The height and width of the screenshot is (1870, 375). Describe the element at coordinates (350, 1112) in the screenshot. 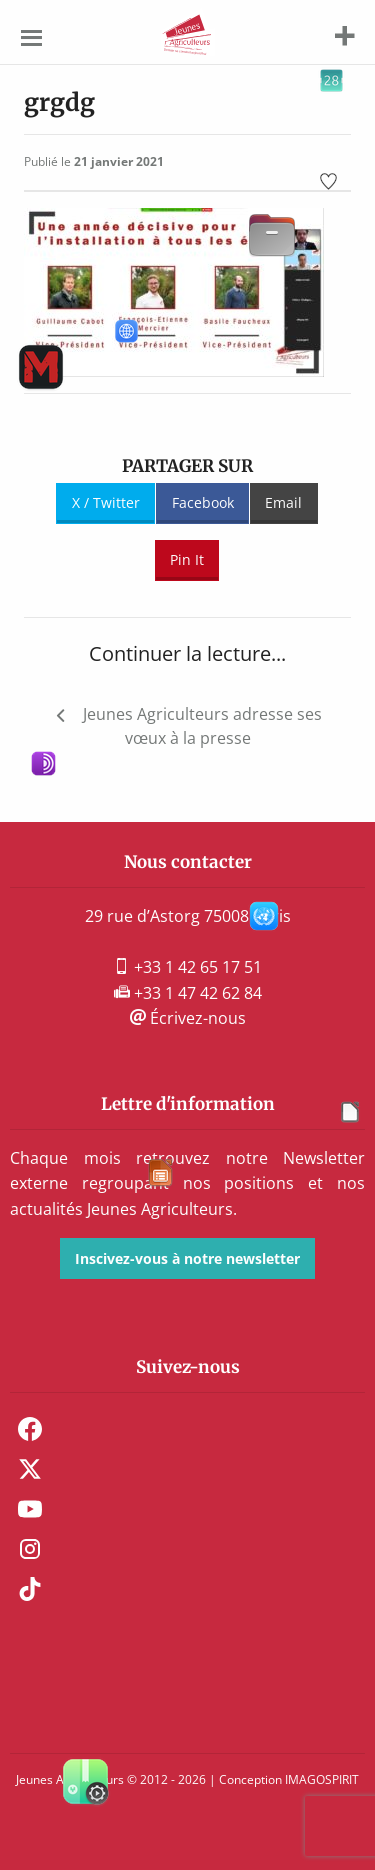

I see `open libreoffice start center` at that location.